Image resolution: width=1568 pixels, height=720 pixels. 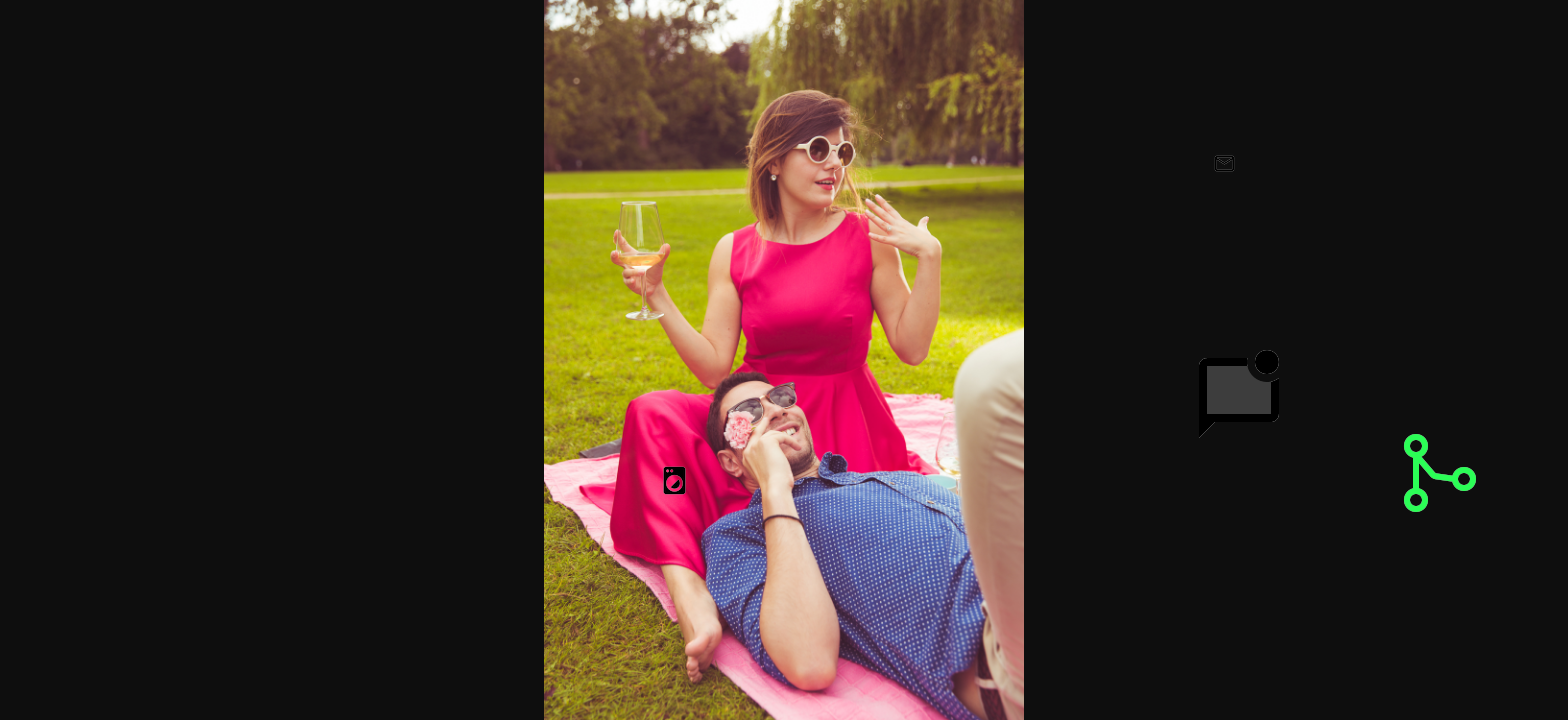 I want to click on indicates unread messages in chat, so click(x=1239, y=398).